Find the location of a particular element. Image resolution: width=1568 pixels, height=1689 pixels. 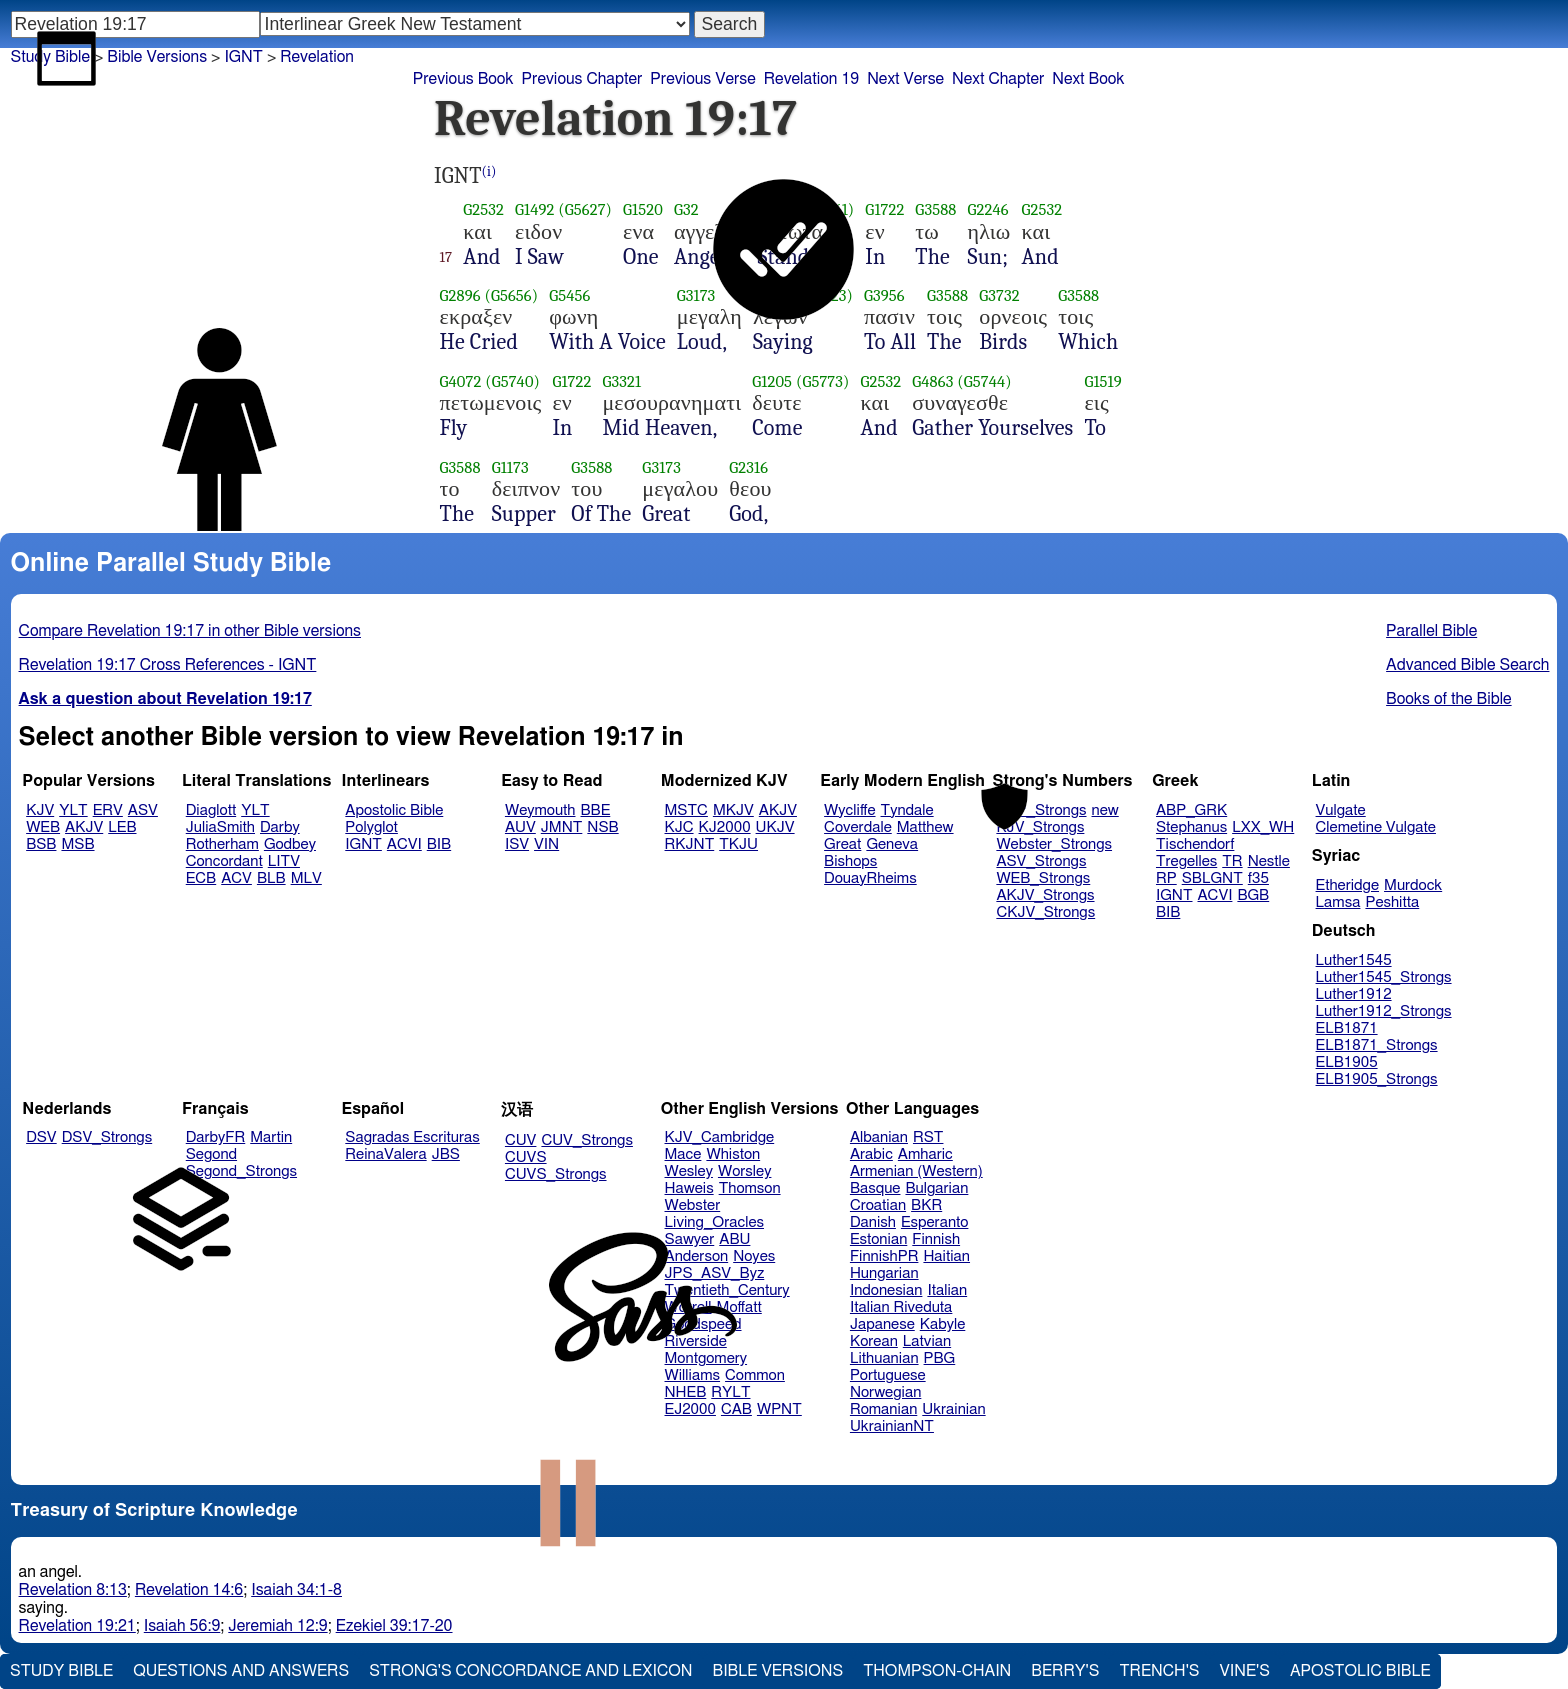

indicates task or item has been fully completed is located at coordinates (783, 249).